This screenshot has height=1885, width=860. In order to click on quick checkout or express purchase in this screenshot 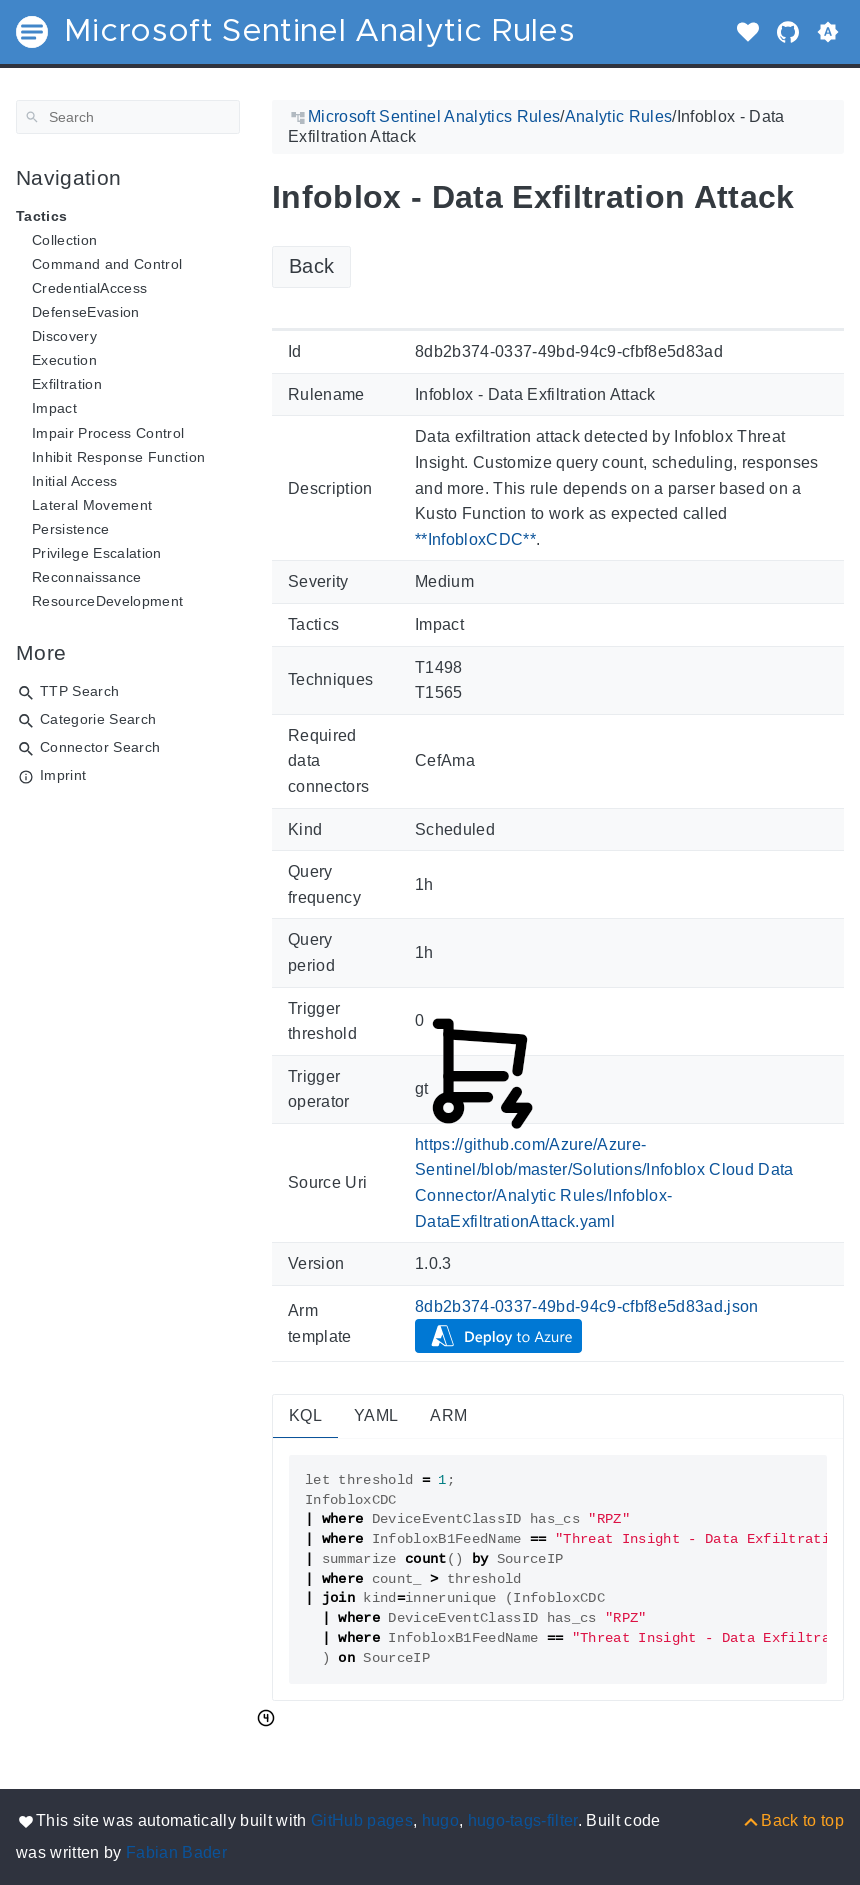, I will do `click(480, 1071)`.